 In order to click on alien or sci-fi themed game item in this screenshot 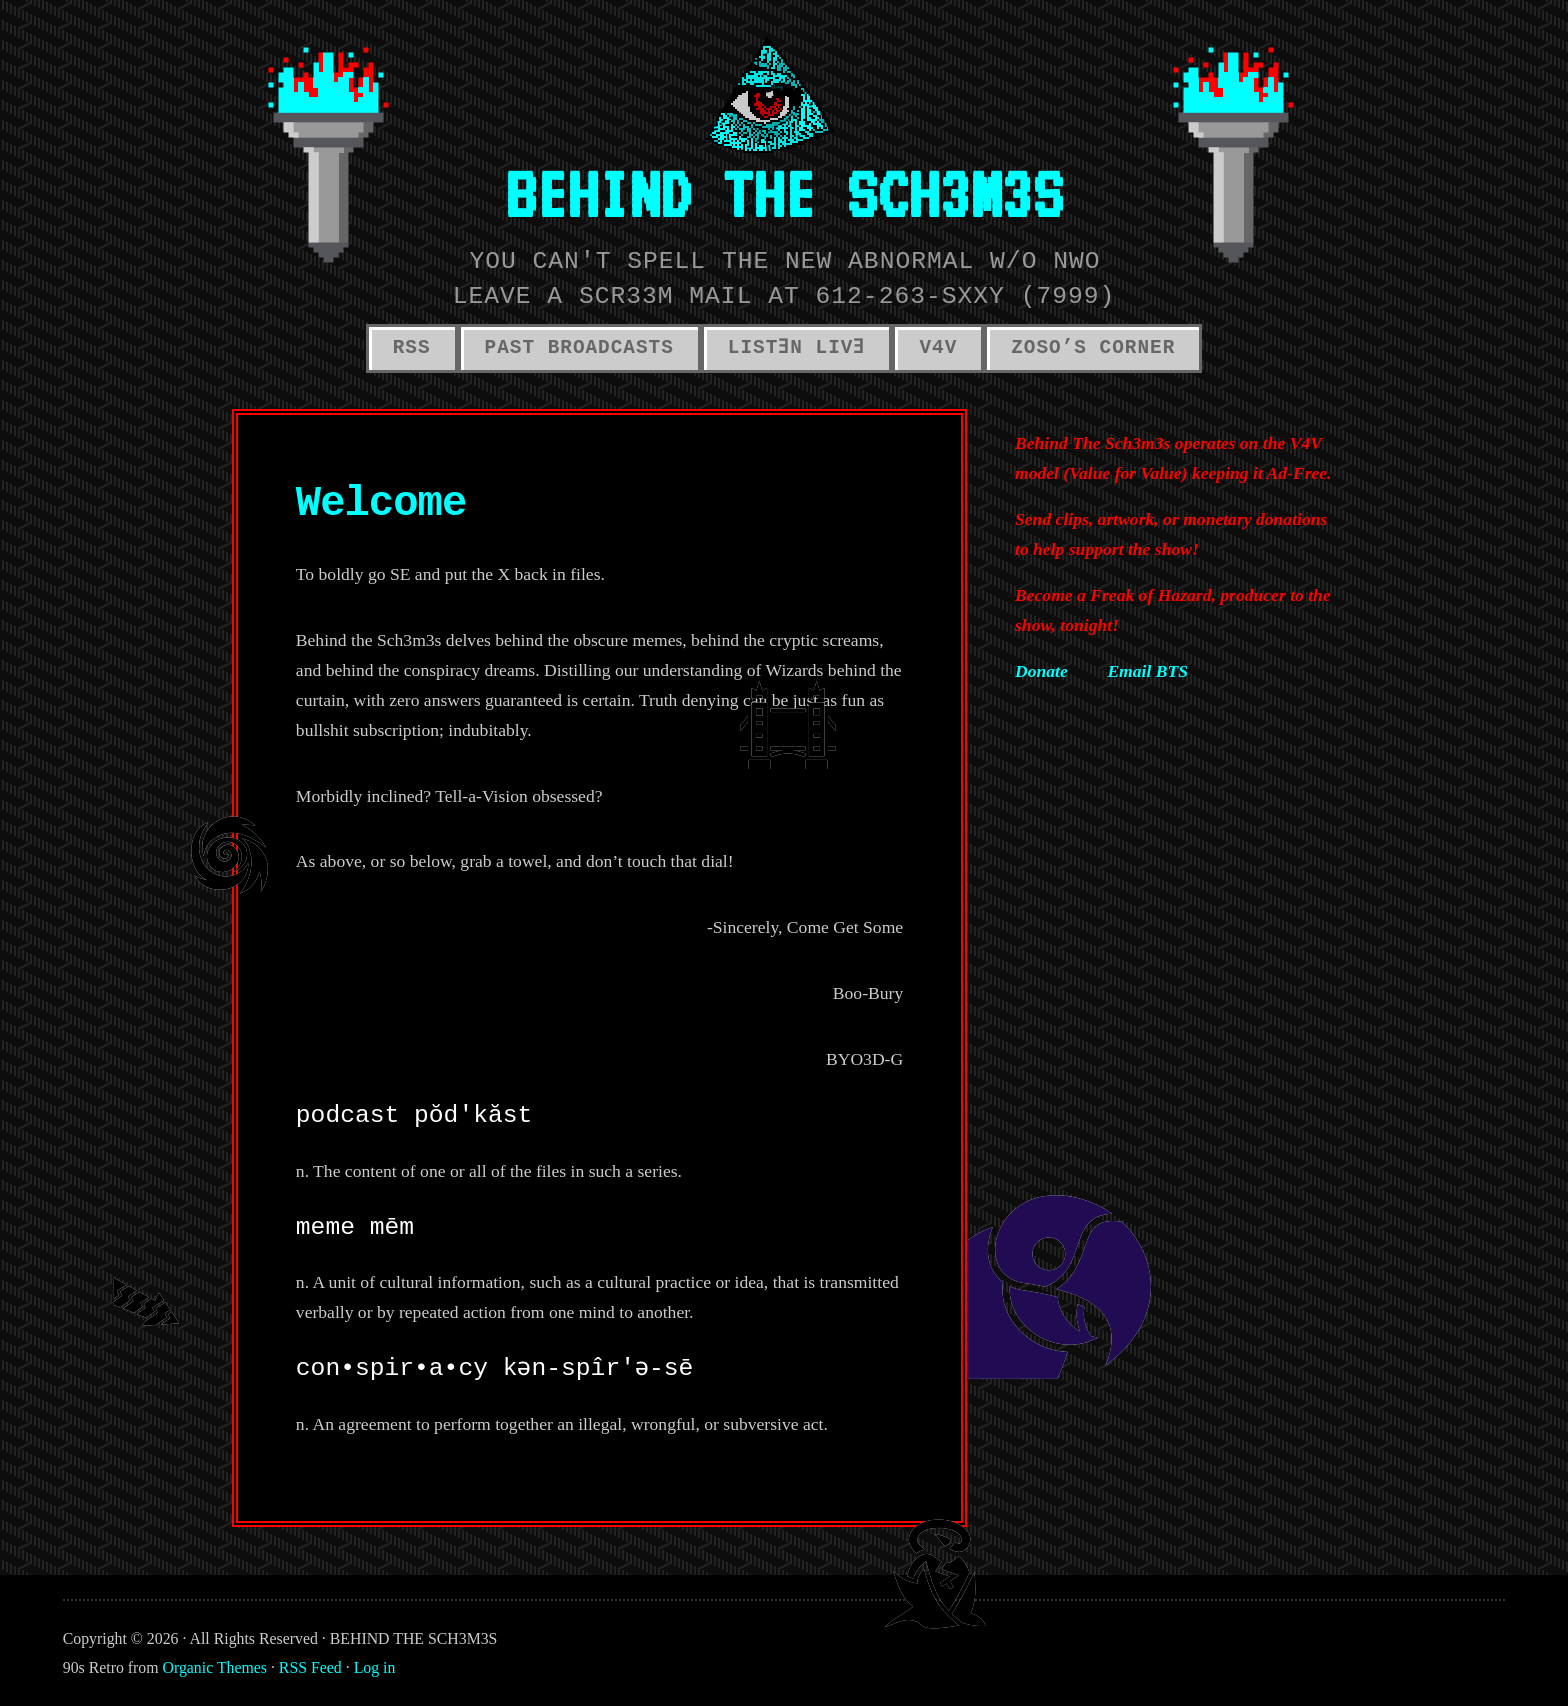, I will do `click(935, 1574)`.